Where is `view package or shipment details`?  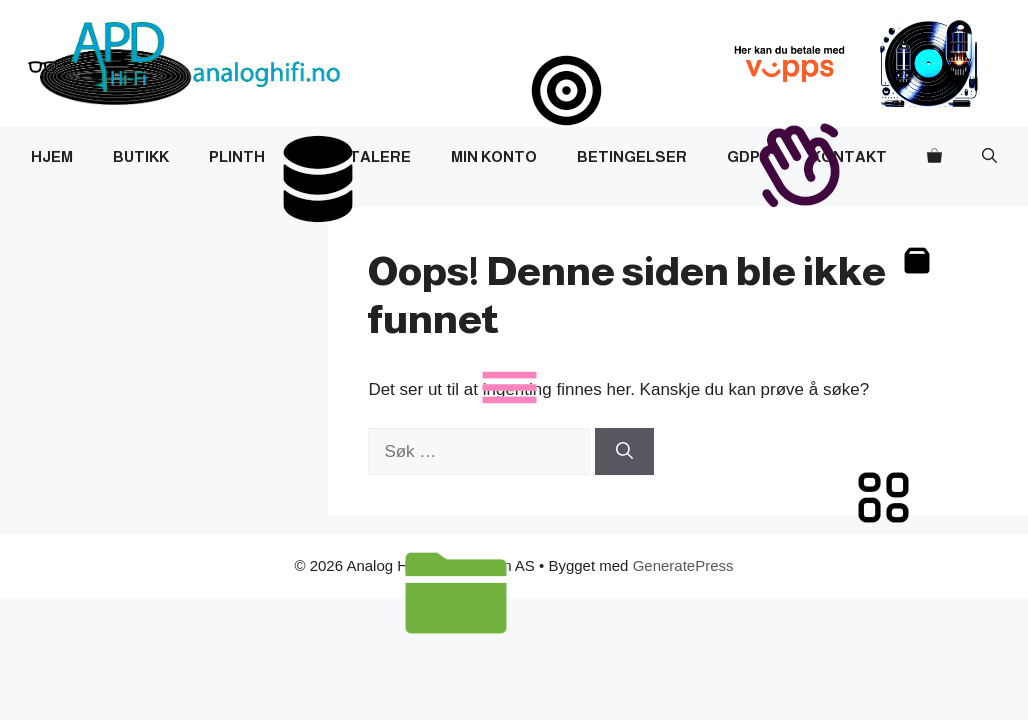 view package or shipment details is located at coordinates (917, 261).